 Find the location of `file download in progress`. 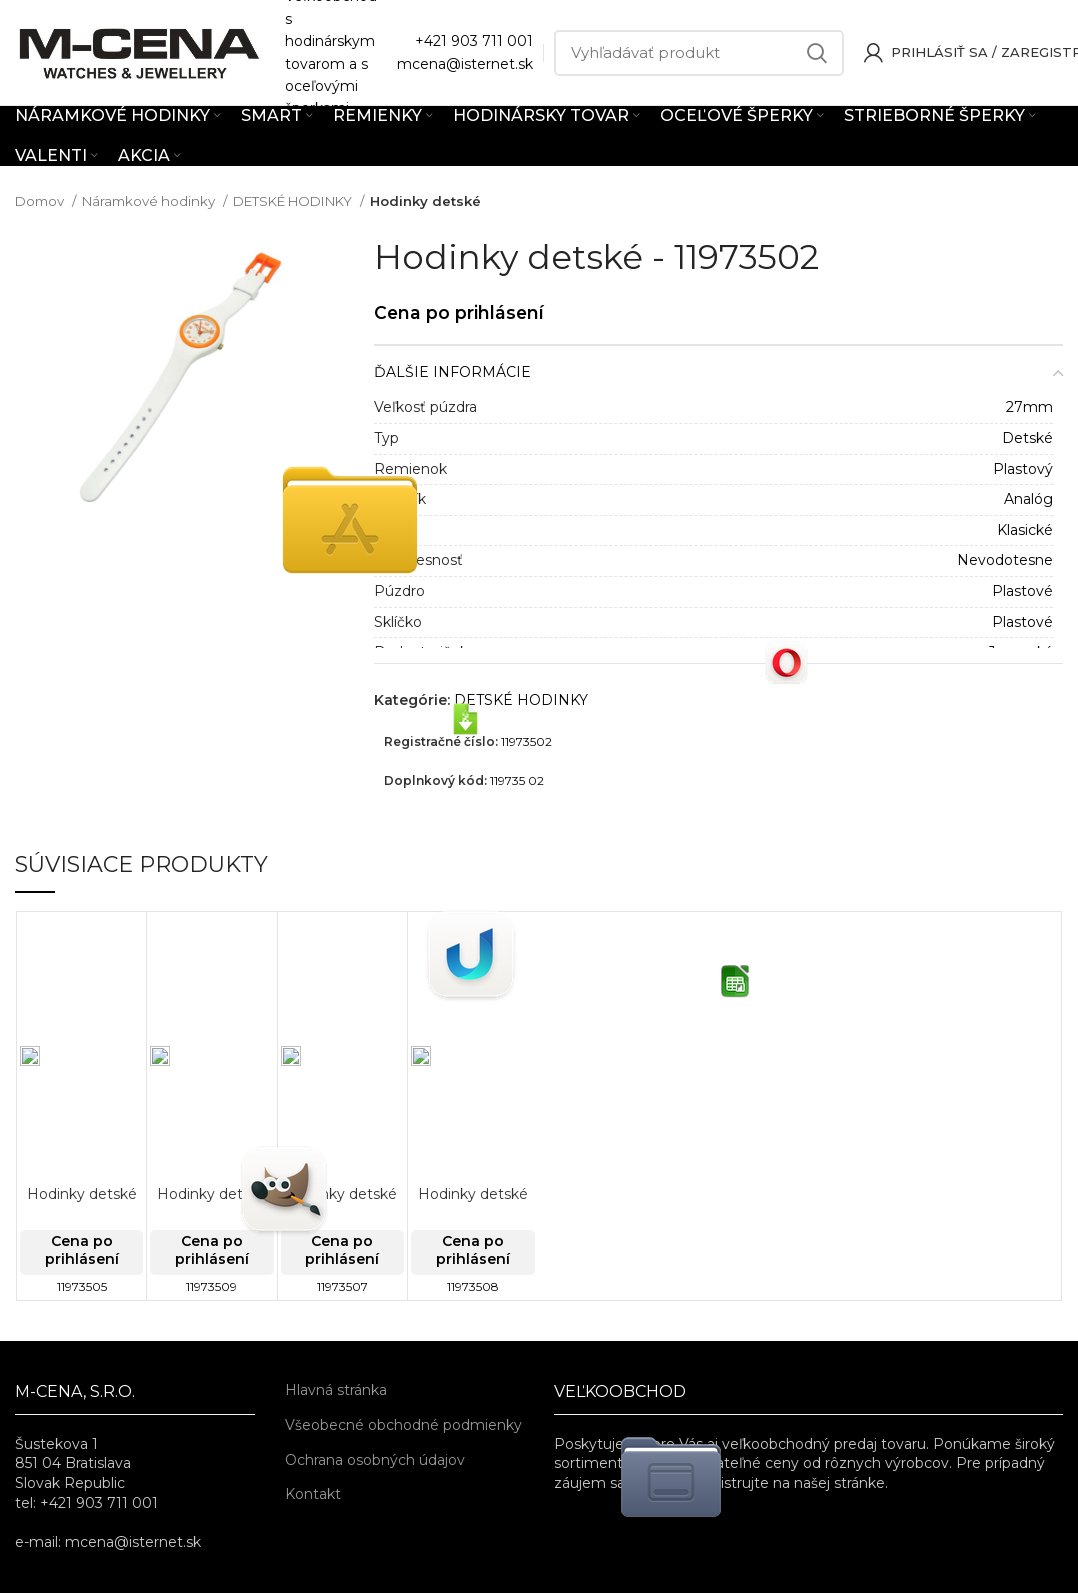

file download in progress is located at coordinates (465, 719).